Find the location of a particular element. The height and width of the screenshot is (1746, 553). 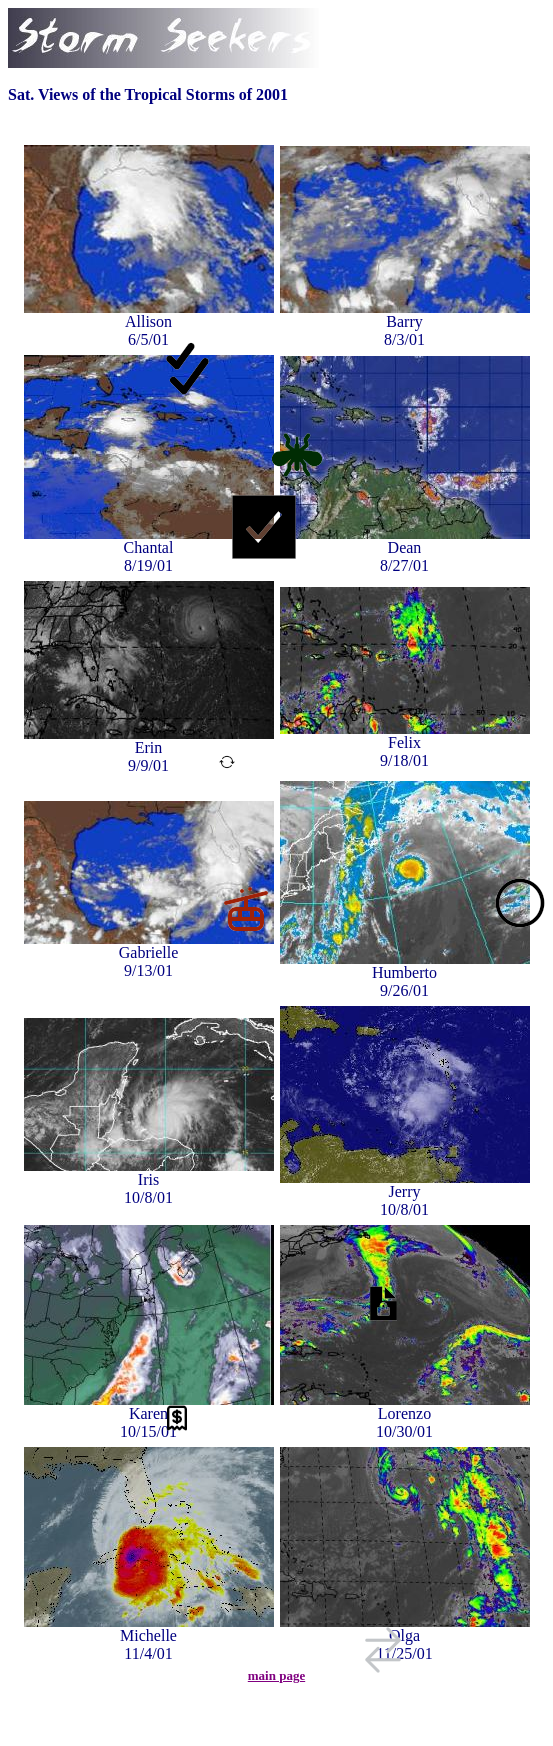

sync data across devices is located at coordinates (227, 762).